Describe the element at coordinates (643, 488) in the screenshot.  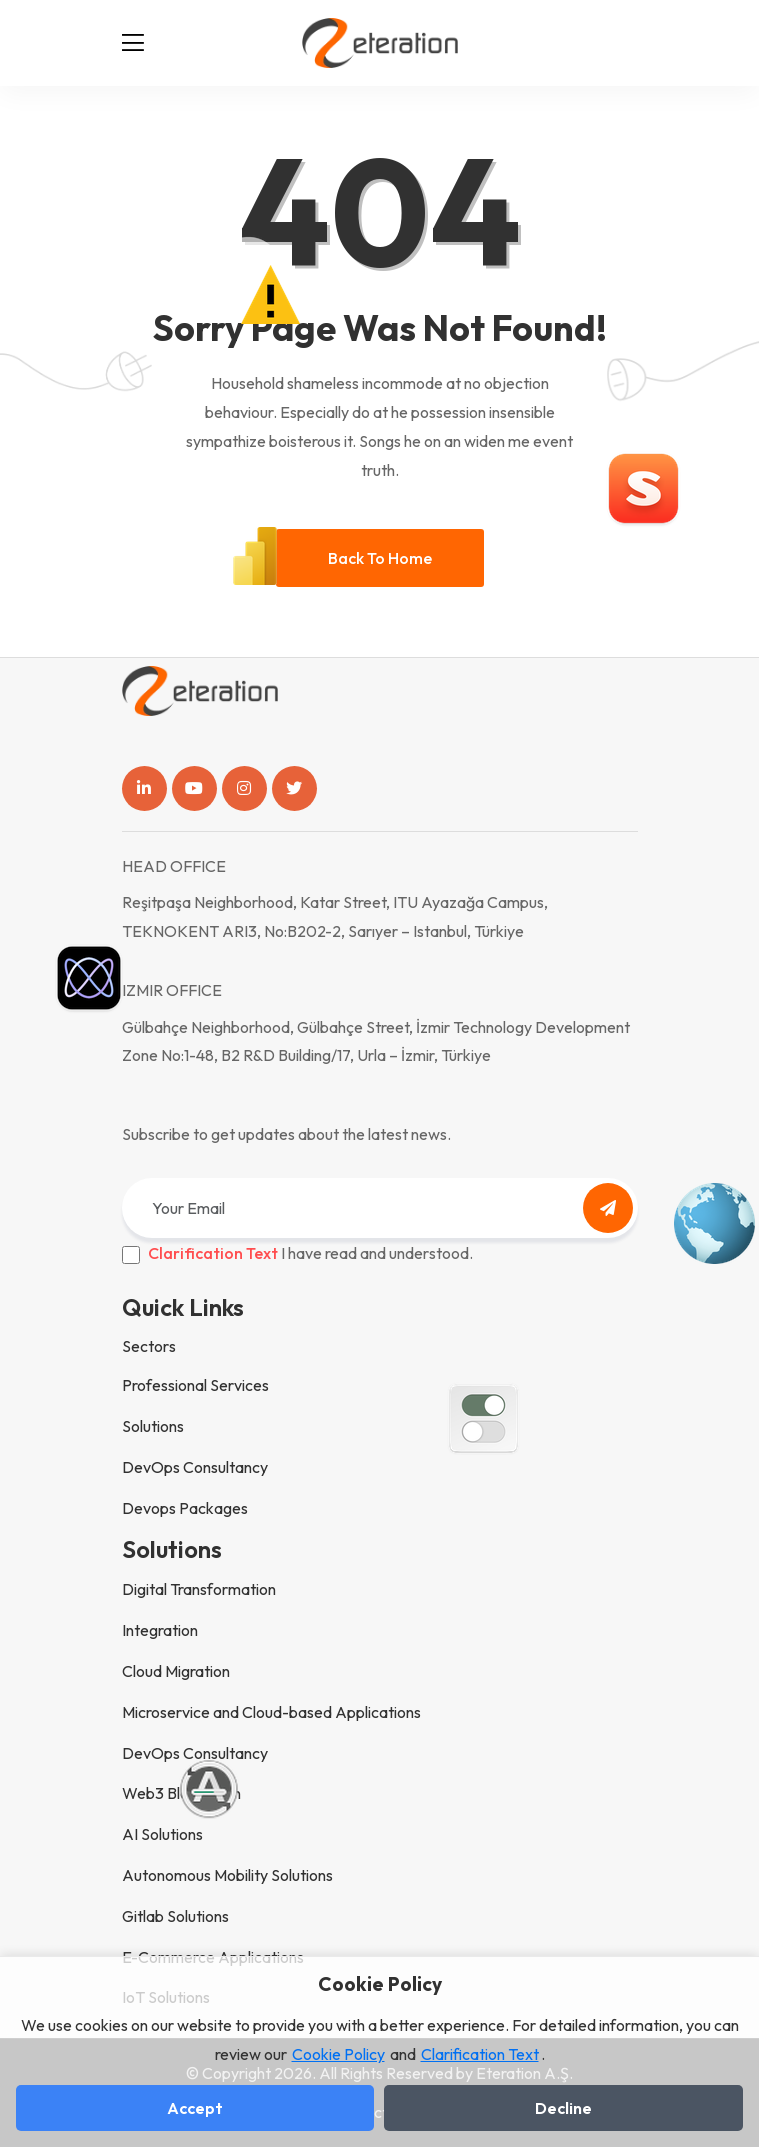
I see `open sogou pinyin input method` at that location.